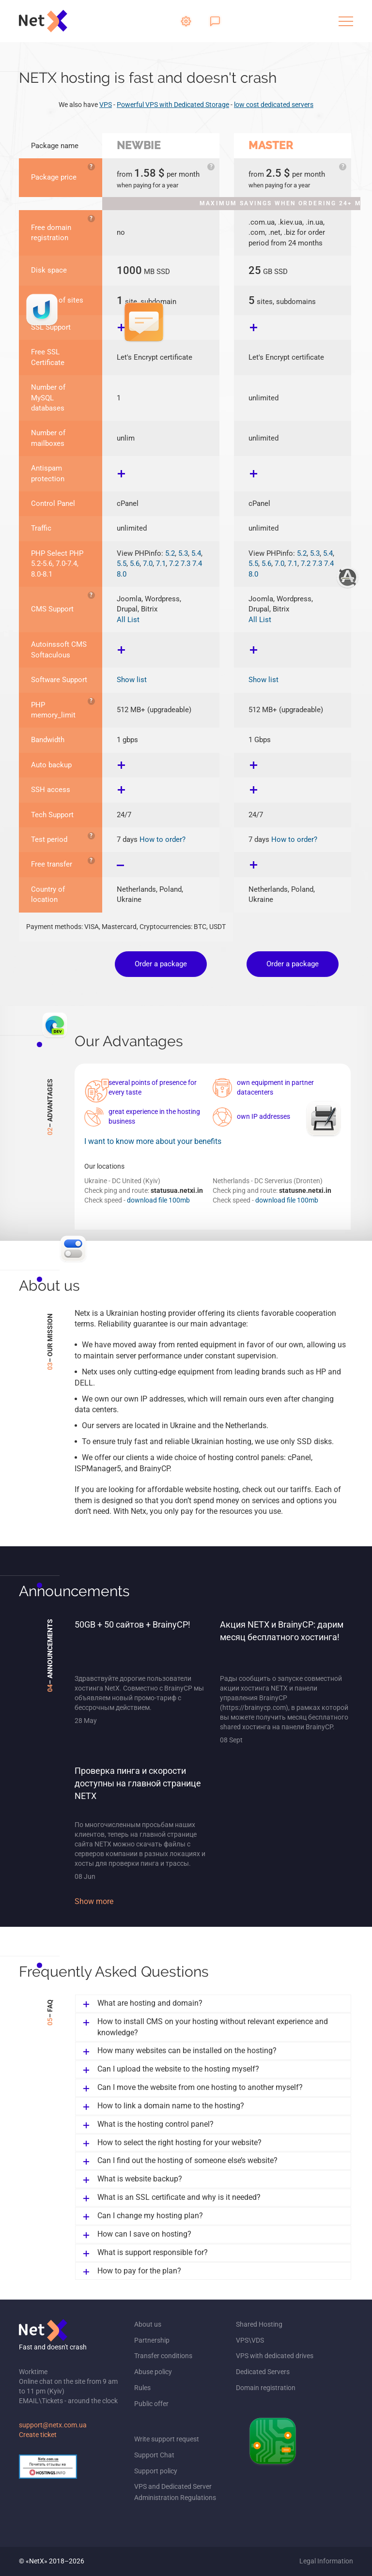  Describe the element at coordinates (73, 1249) in the screenshot. I see `open gnome tweaks to customize system settings` at that location.